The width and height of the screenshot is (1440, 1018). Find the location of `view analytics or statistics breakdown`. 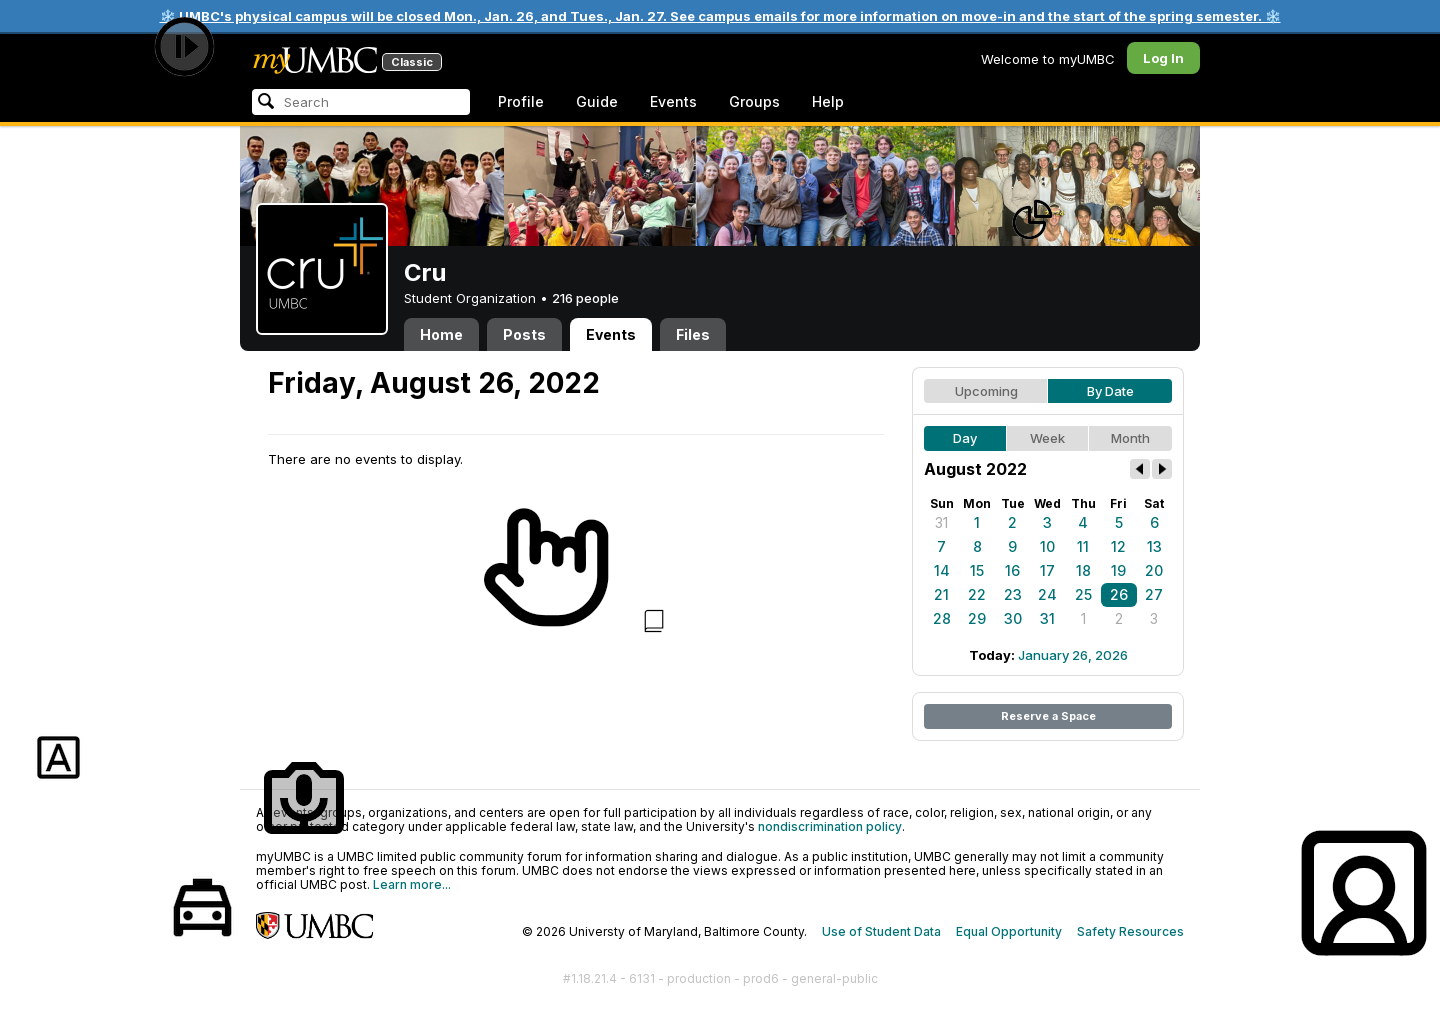

view analytics or statistics breakdown is located at coordinates (1032, 219).